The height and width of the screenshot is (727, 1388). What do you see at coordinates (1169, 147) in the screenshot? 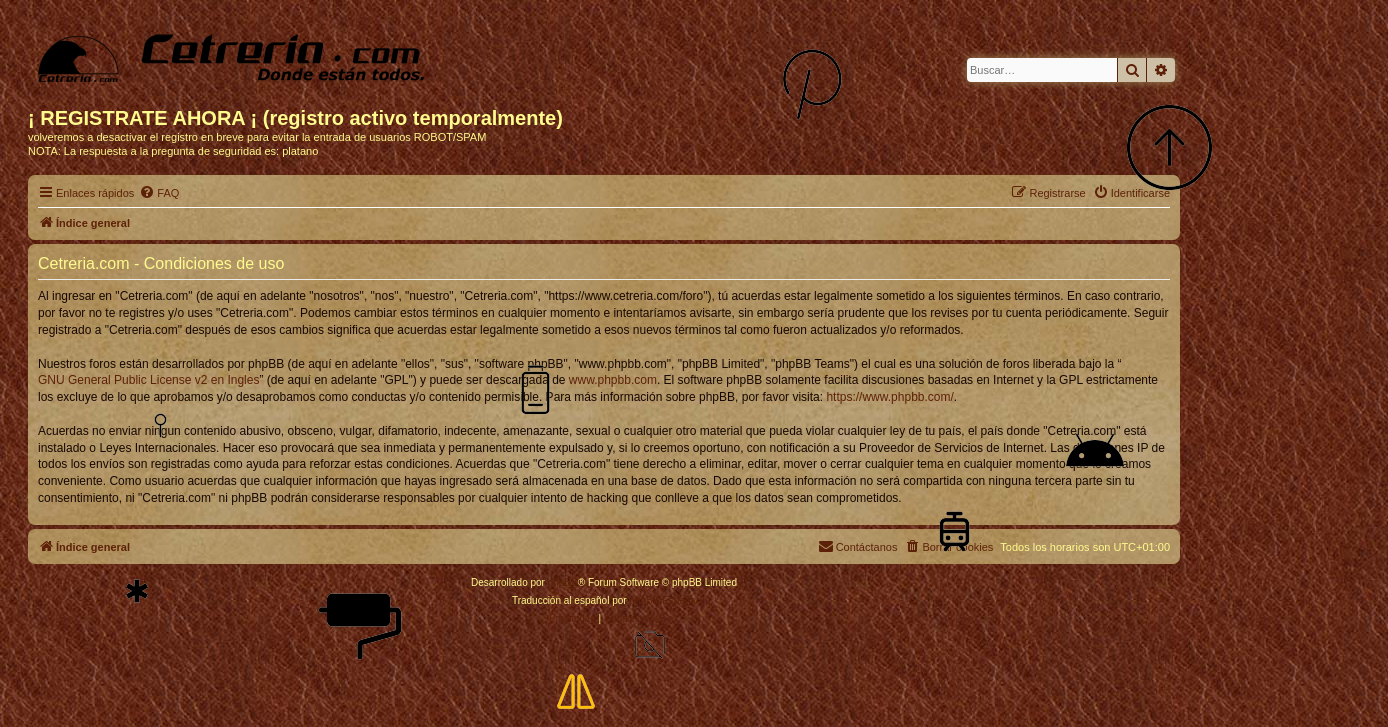
I see `upload a file or content` at bounding box center [1169, 147].